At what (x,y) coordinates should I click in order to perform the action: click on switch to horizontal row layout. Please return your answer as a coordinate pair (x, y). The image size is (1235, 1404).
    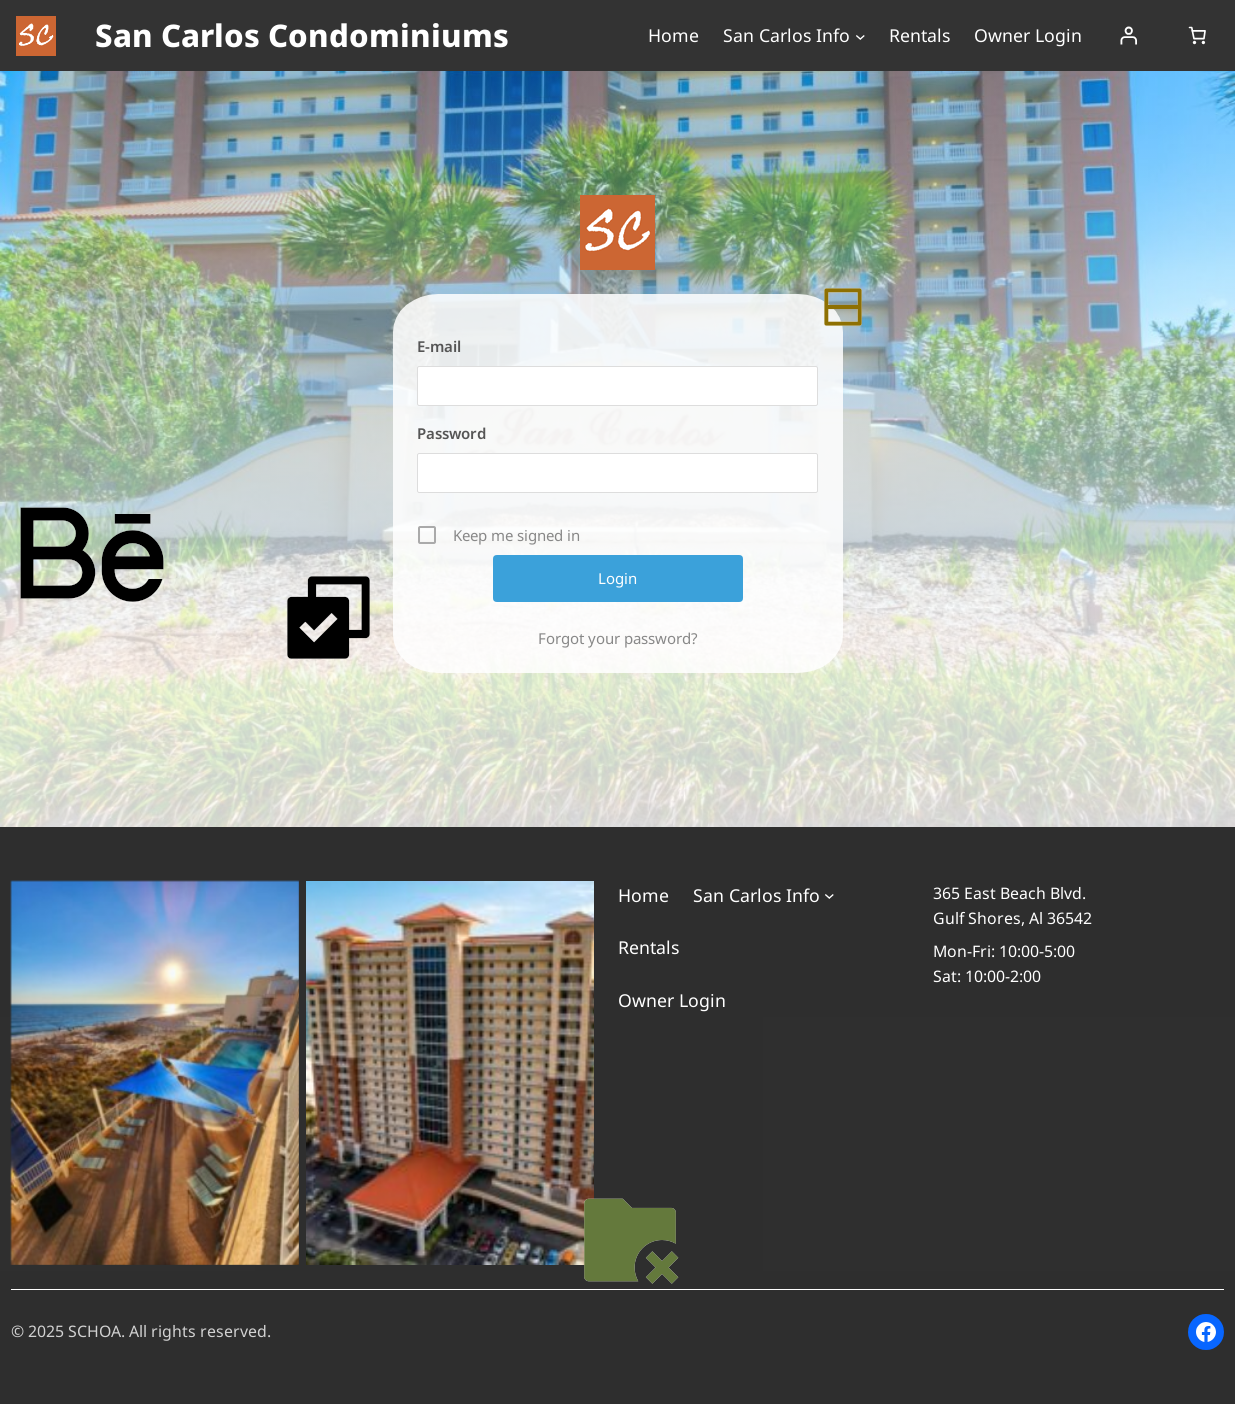
    Looking at the image, I should click on (843, 307).